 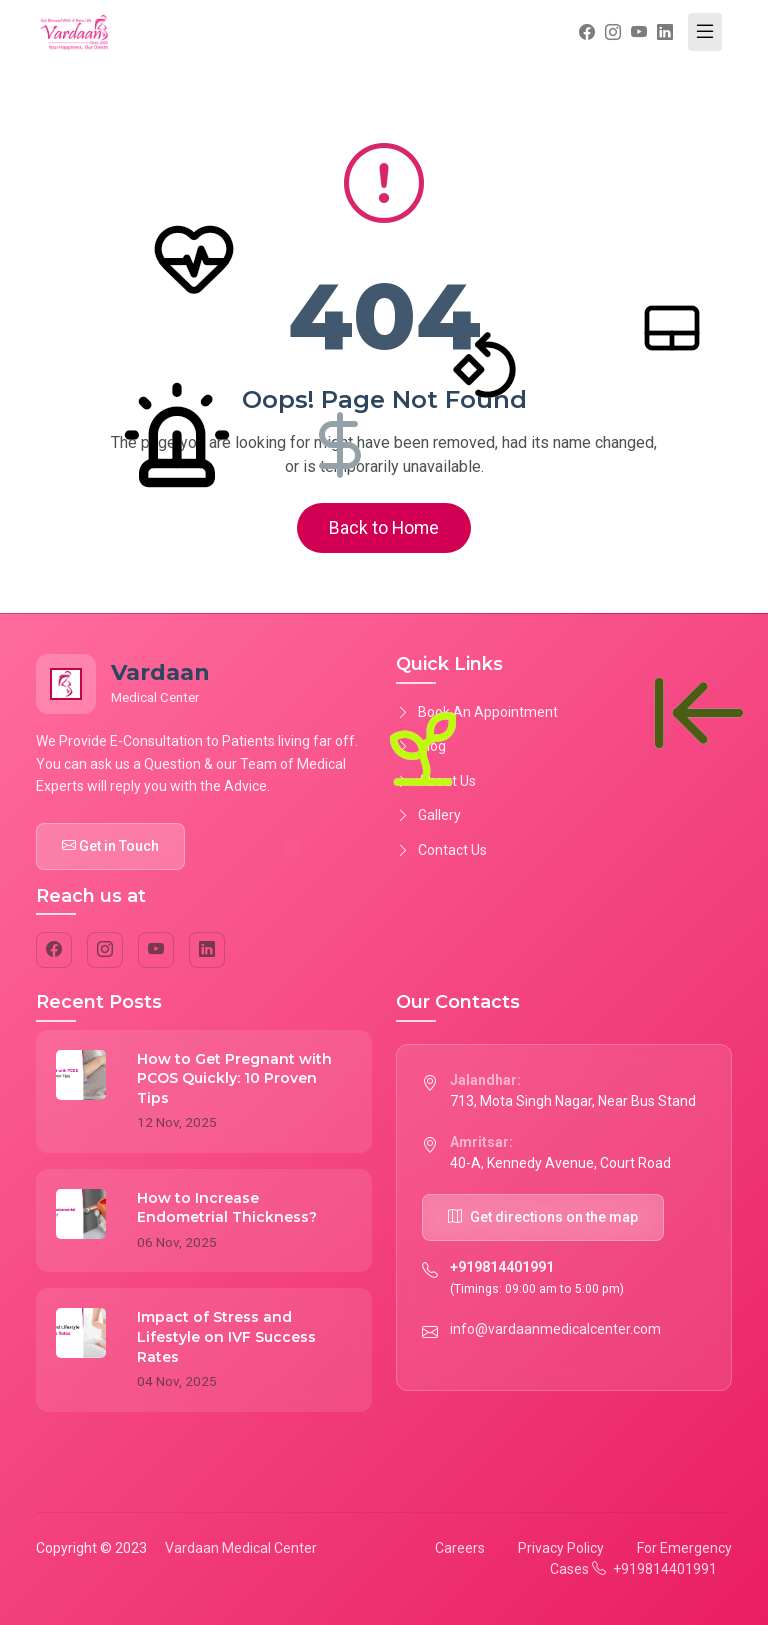 I want to click on indicates growth or progress, so click(x=423, y=749).